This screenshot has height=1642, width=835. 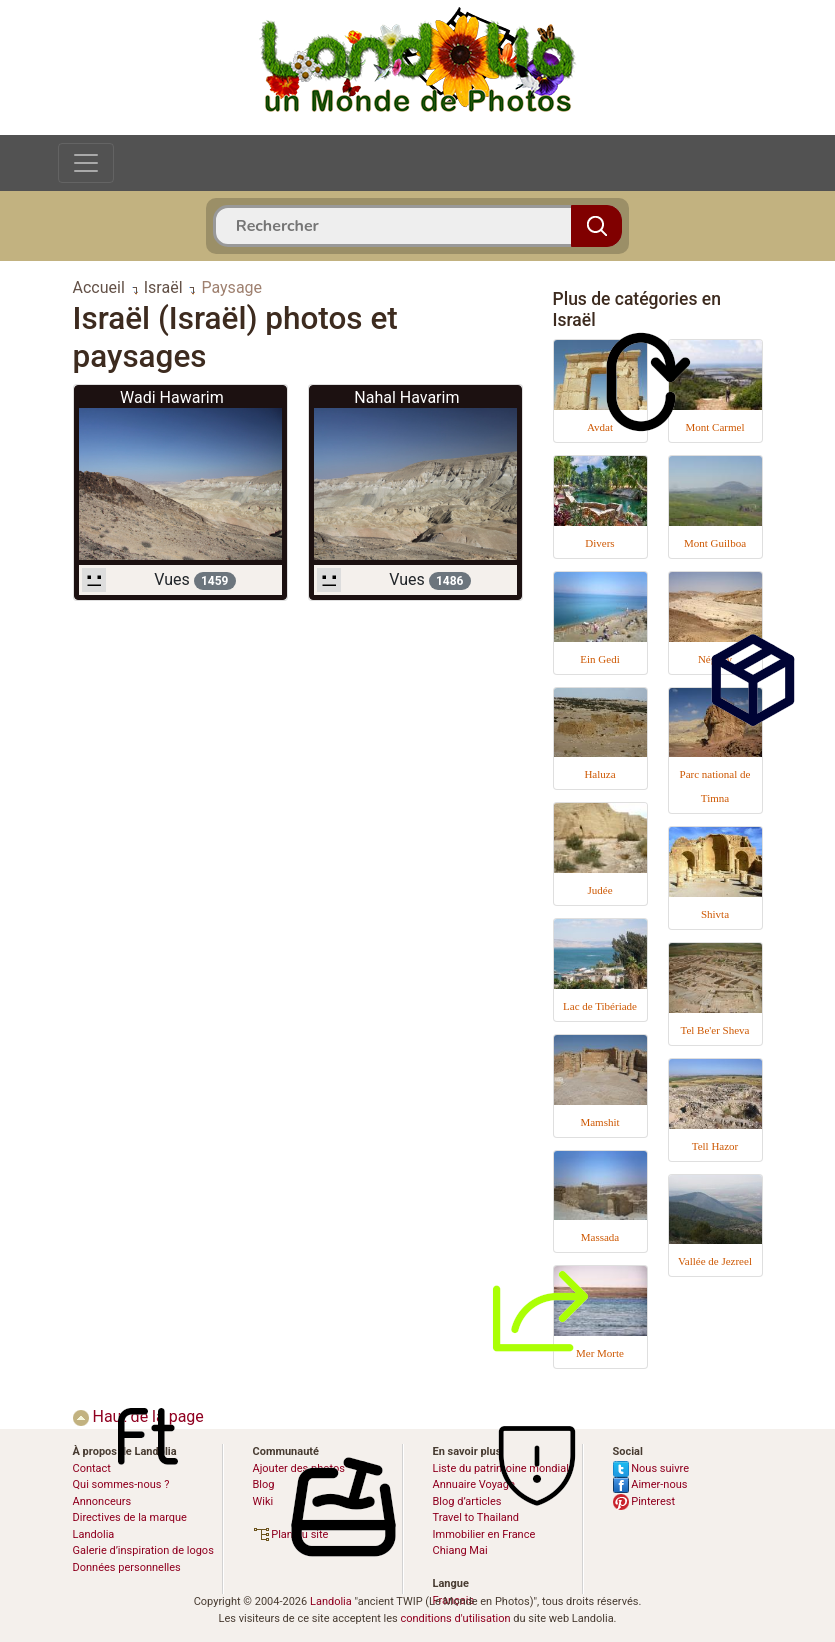 What do you see at coordinates (641, 382) in the screenshot?
I see `refresh or reload content` at bounding box center [641, 382].